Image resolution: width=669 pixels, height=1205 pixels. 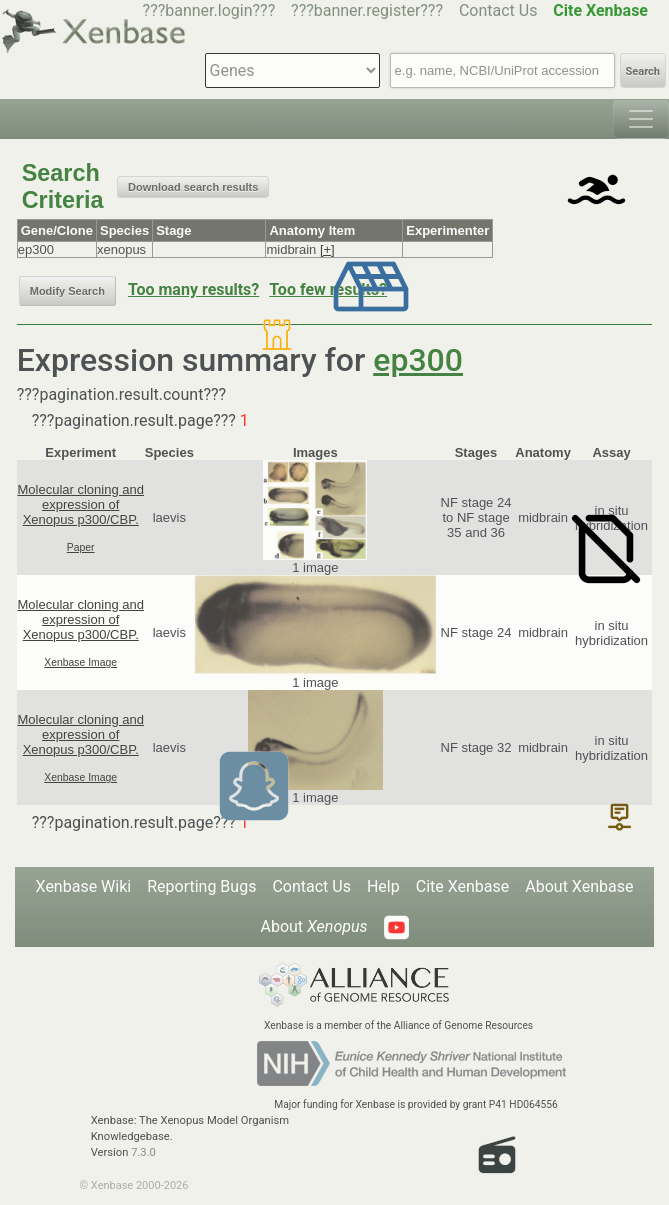 What do you see at coordinates (606, 549) in the screenshot?
I see `file unavailable or inaccessible` at bounding box center [606, 549].